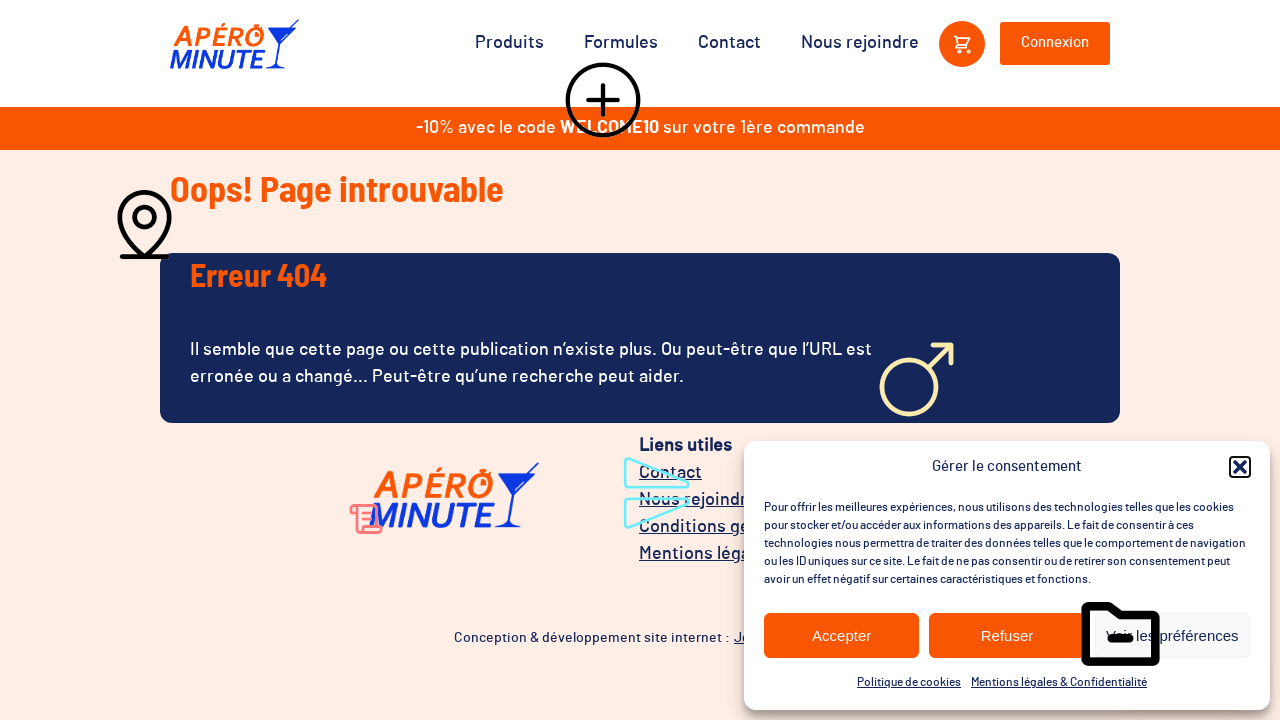 The width and height of the screenshot is (1280, 720). I want to click on indicates male gender selection, so click(918, 378).